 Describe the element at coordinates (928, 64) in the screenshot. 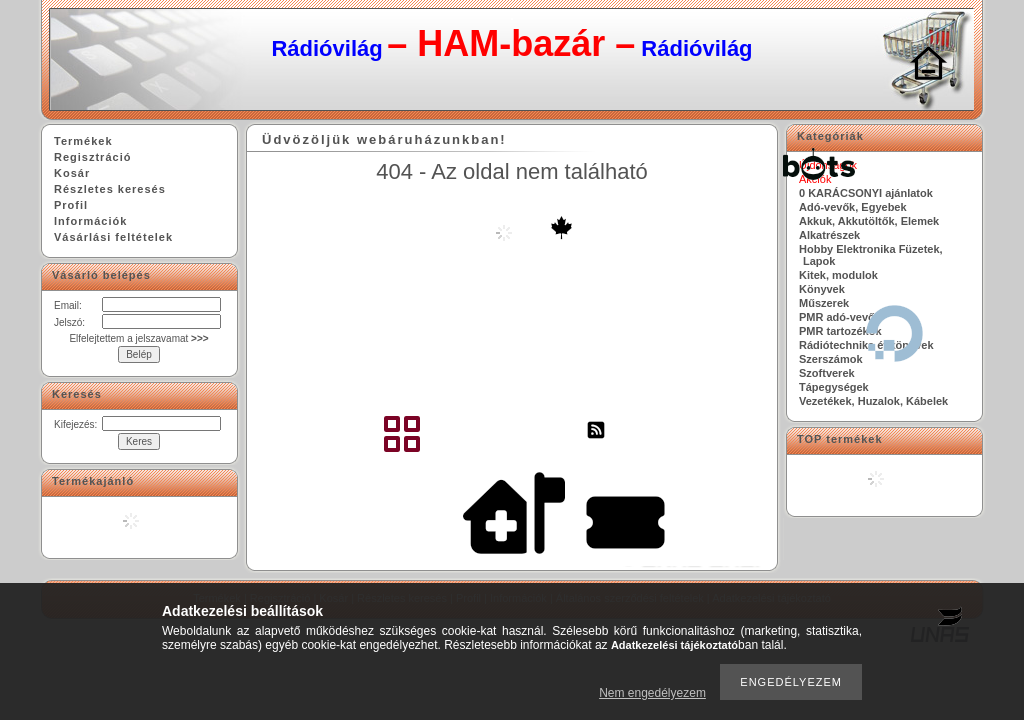

I see `navigate to home screen` at that location.